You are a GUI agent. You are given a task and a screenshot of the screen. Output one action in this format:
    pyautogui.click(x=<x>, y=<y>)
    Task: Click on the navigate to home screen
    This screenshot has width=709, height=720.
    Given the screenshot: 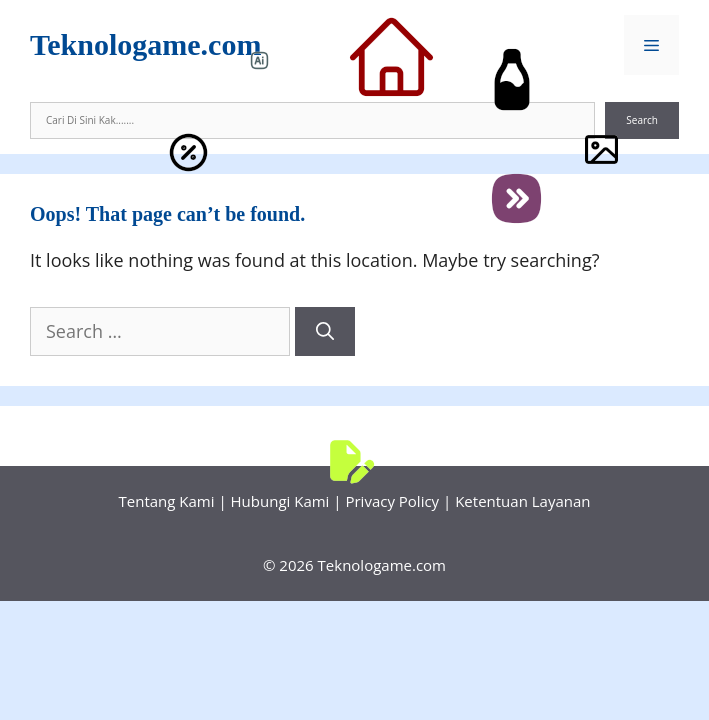 What is the action you would take?
    pyautogui.click(x=391, y=57)
    